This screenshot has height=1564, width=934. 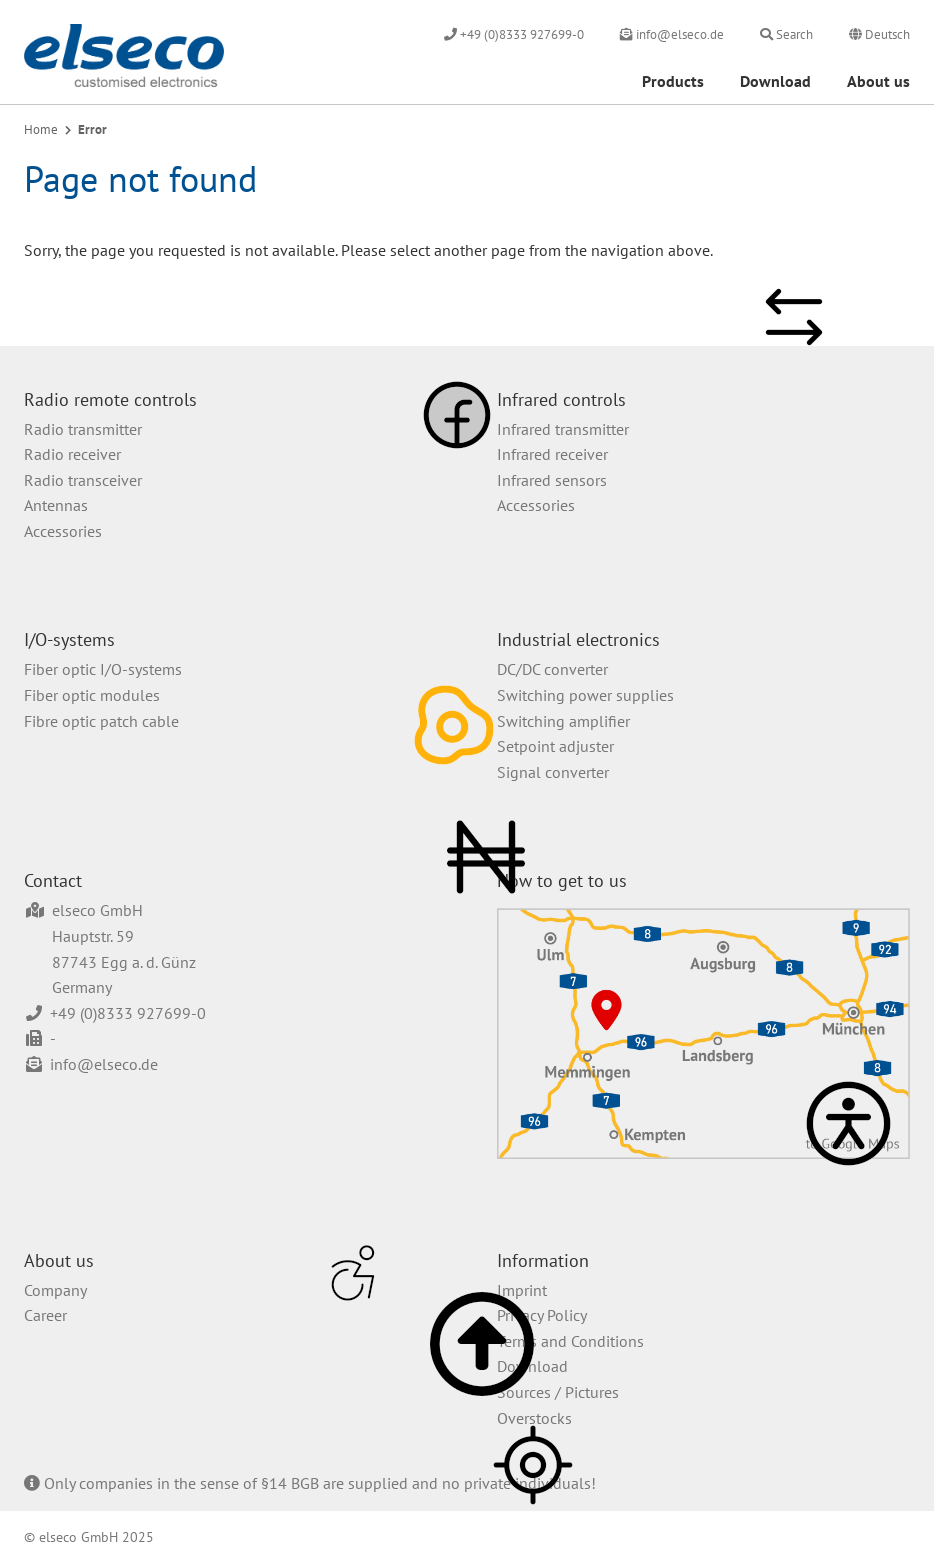 I want to click on swap or exchange items, so click(x=794, y=317).